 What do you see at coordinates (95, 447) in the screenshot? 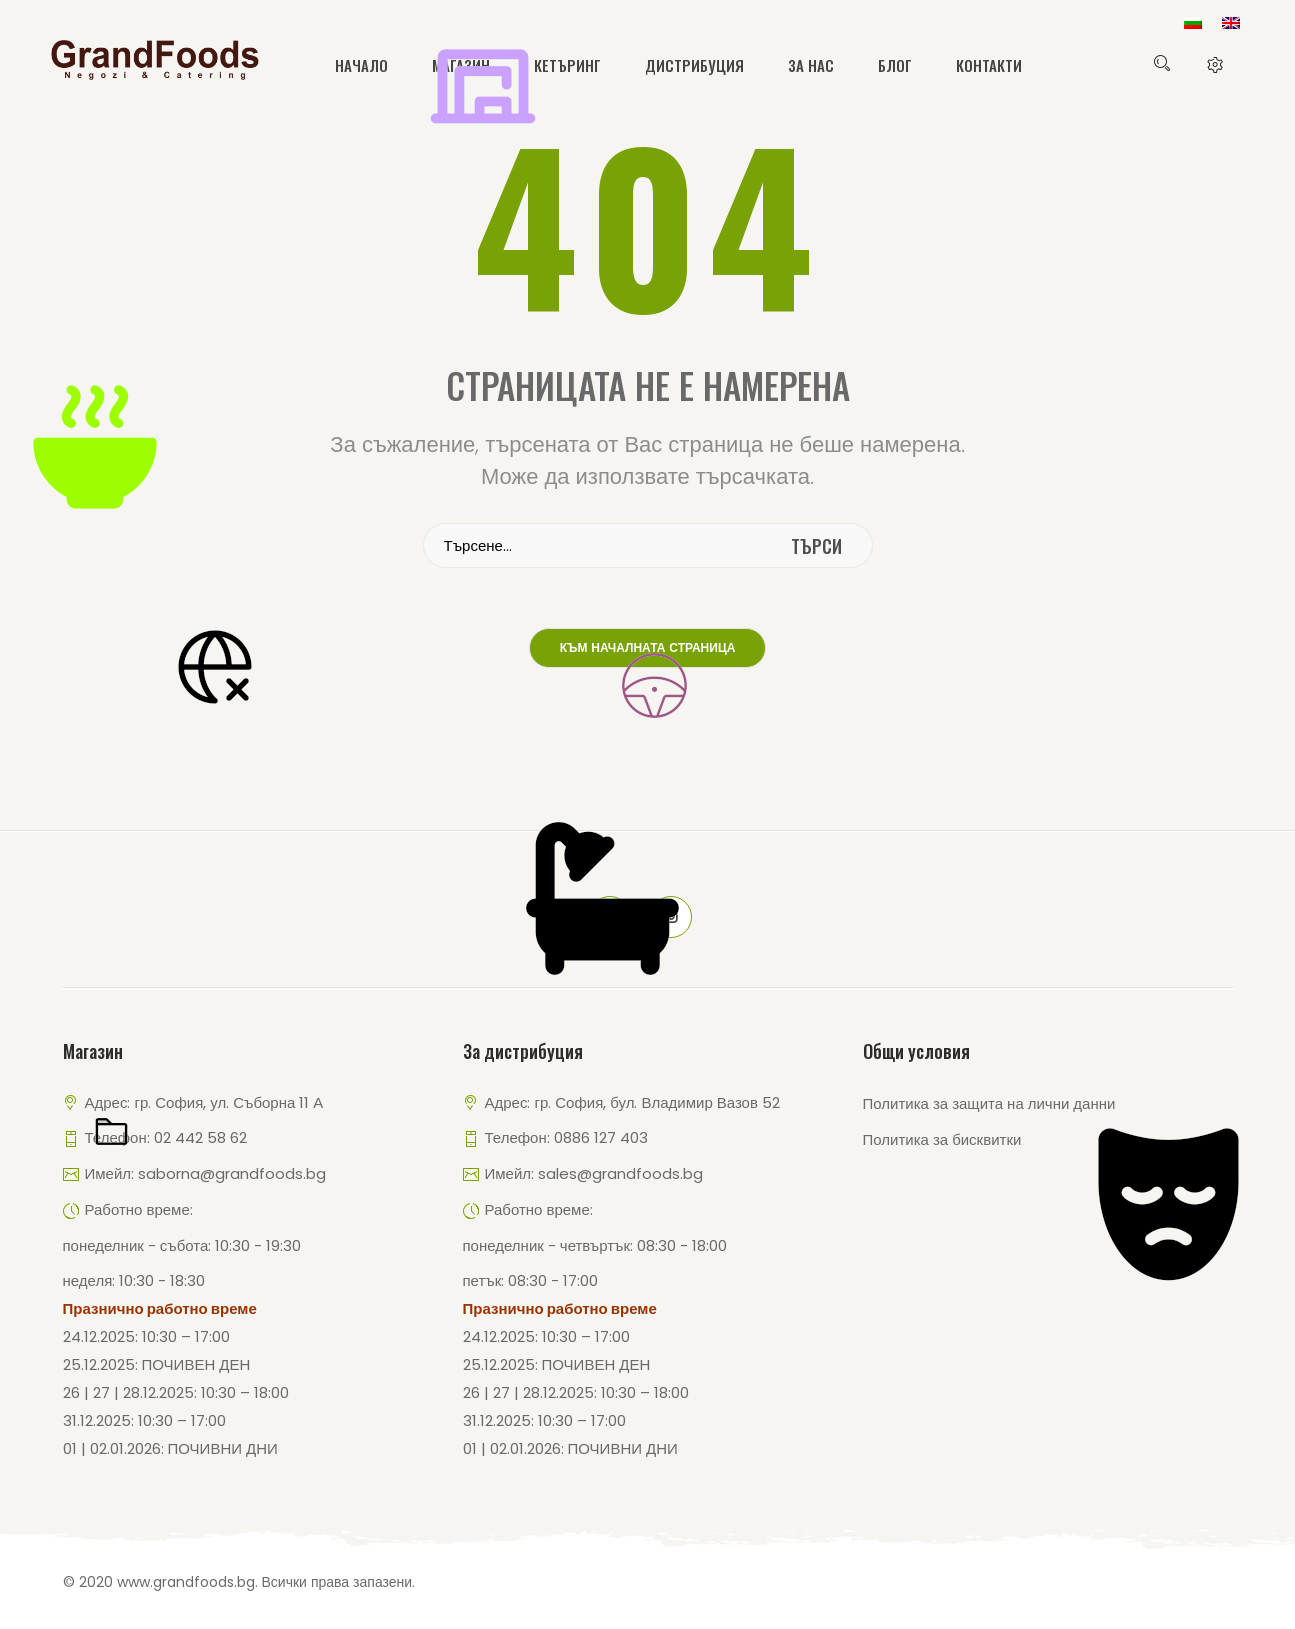
I see `view hot food or soup options` at bounding box center [95, 447].